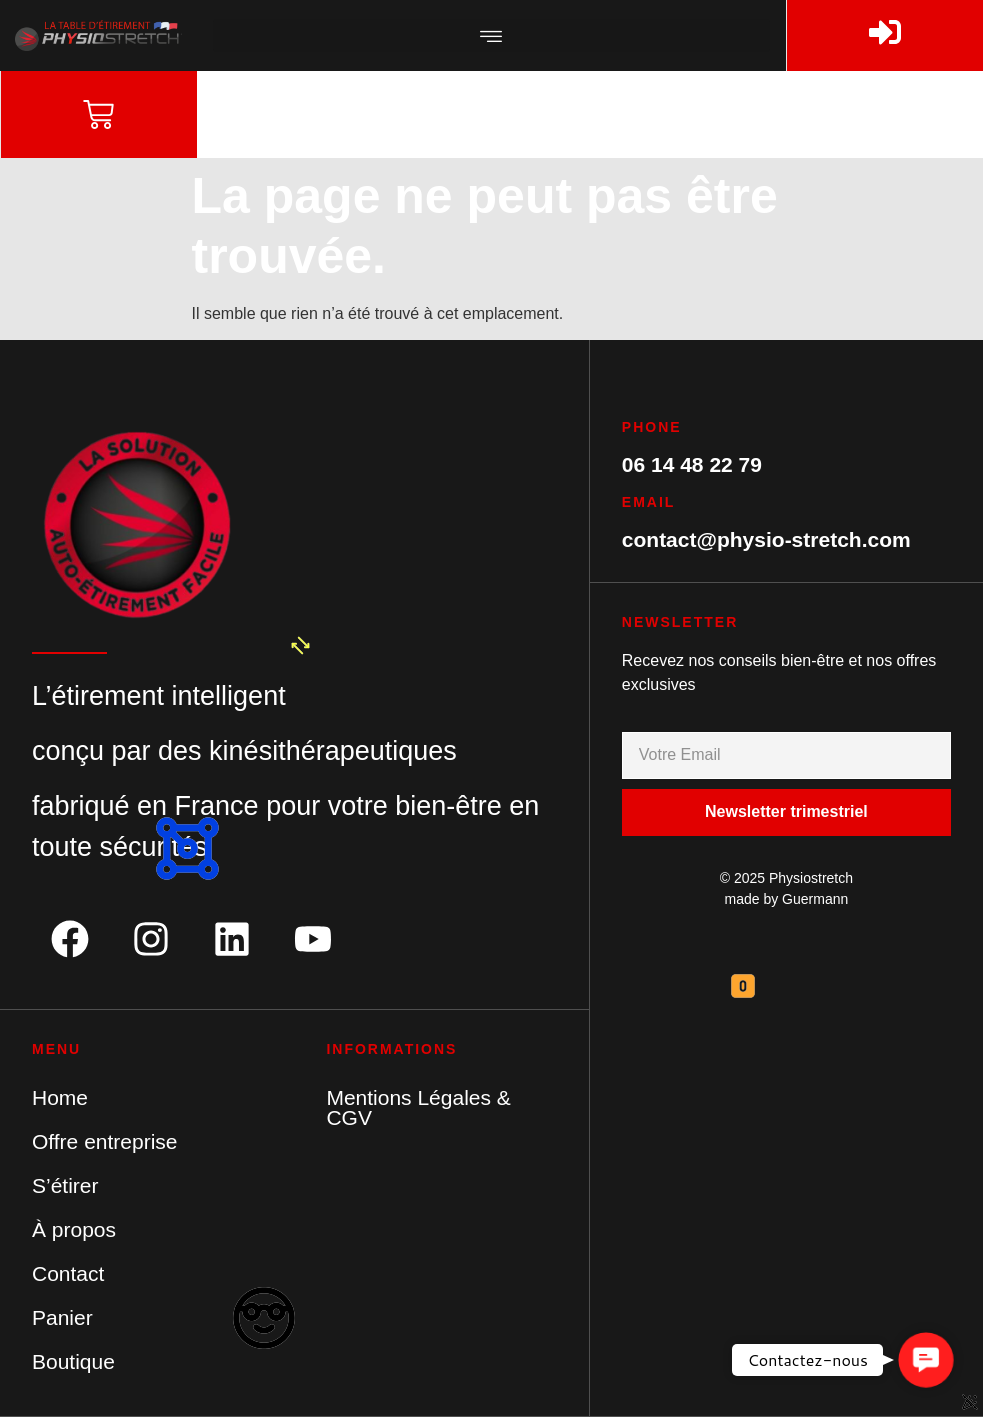  Describe the element at coordinates (264, 1318) in the screenshot. I see `select nerd or geeky mood/reaction` at that location.